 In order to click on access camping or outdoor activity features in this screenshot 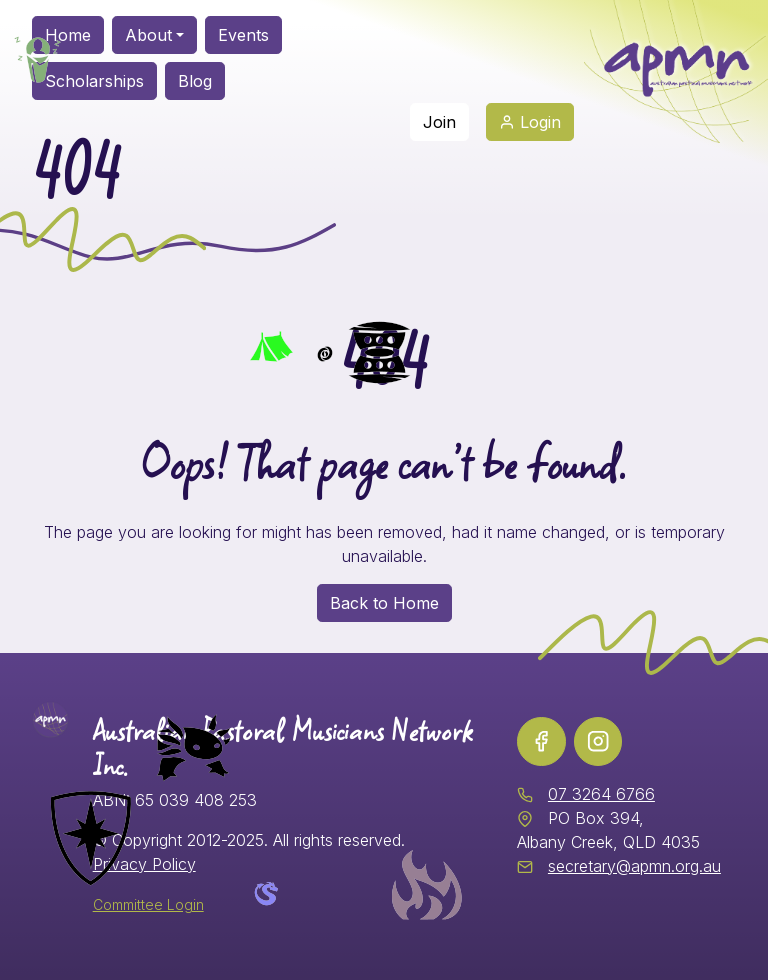, I will do `click(271, 346)`.